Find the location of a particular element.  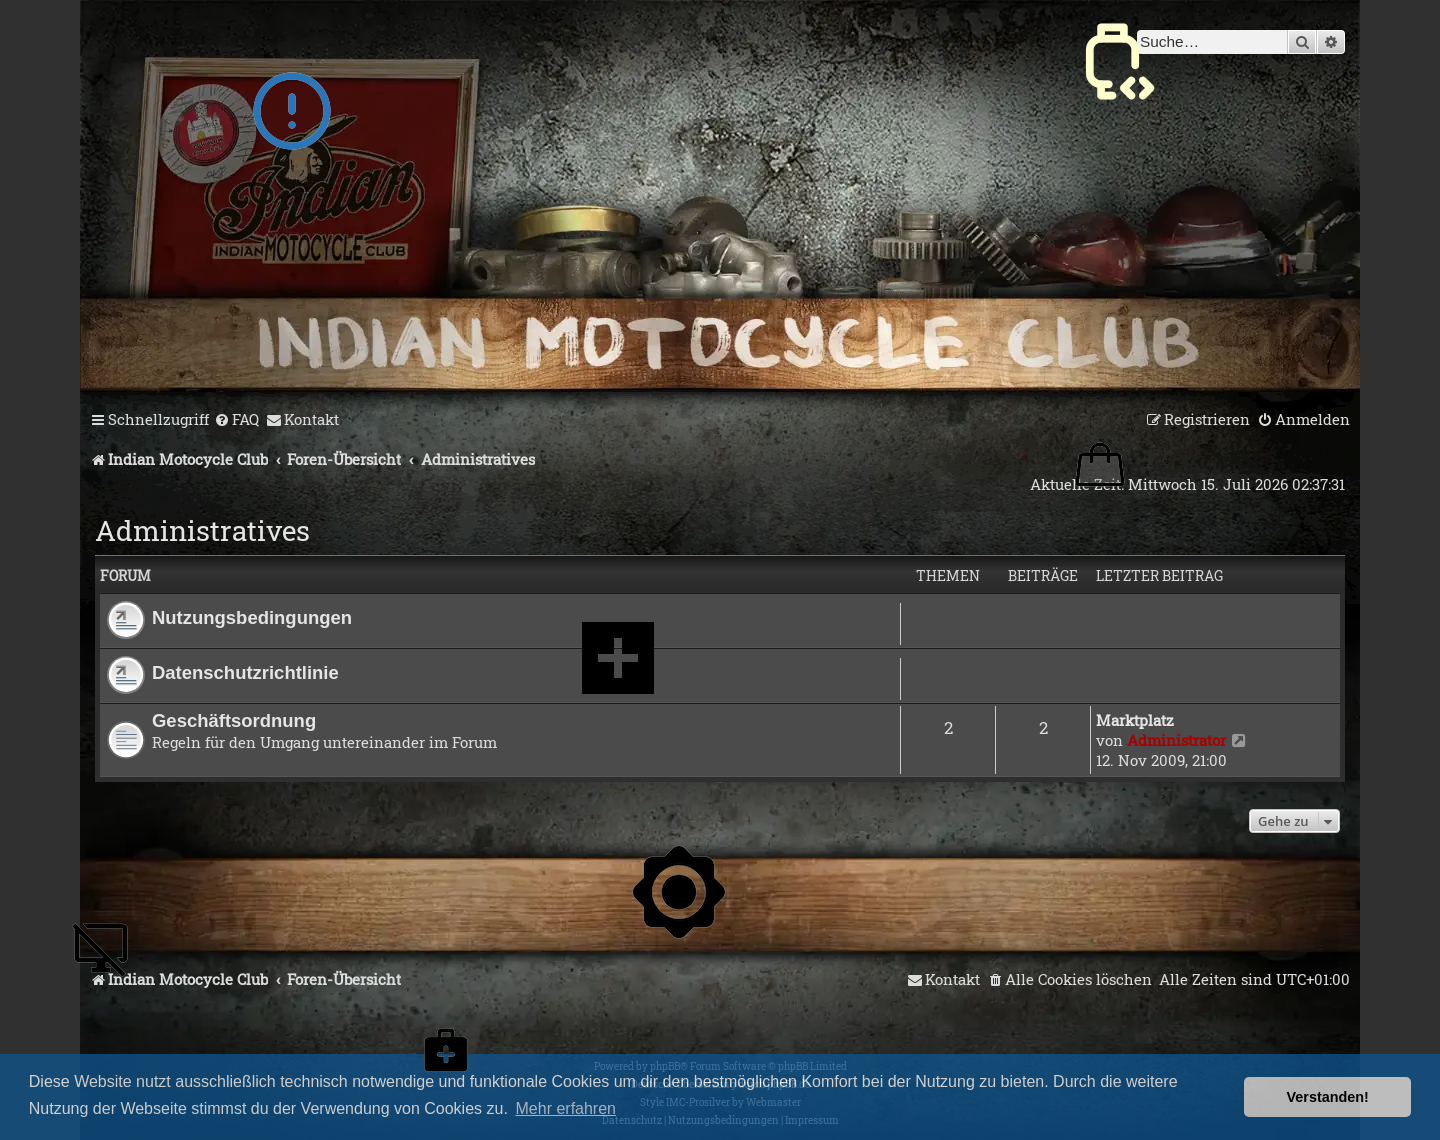

increase screen brightness is located at coordinates (679, 892).